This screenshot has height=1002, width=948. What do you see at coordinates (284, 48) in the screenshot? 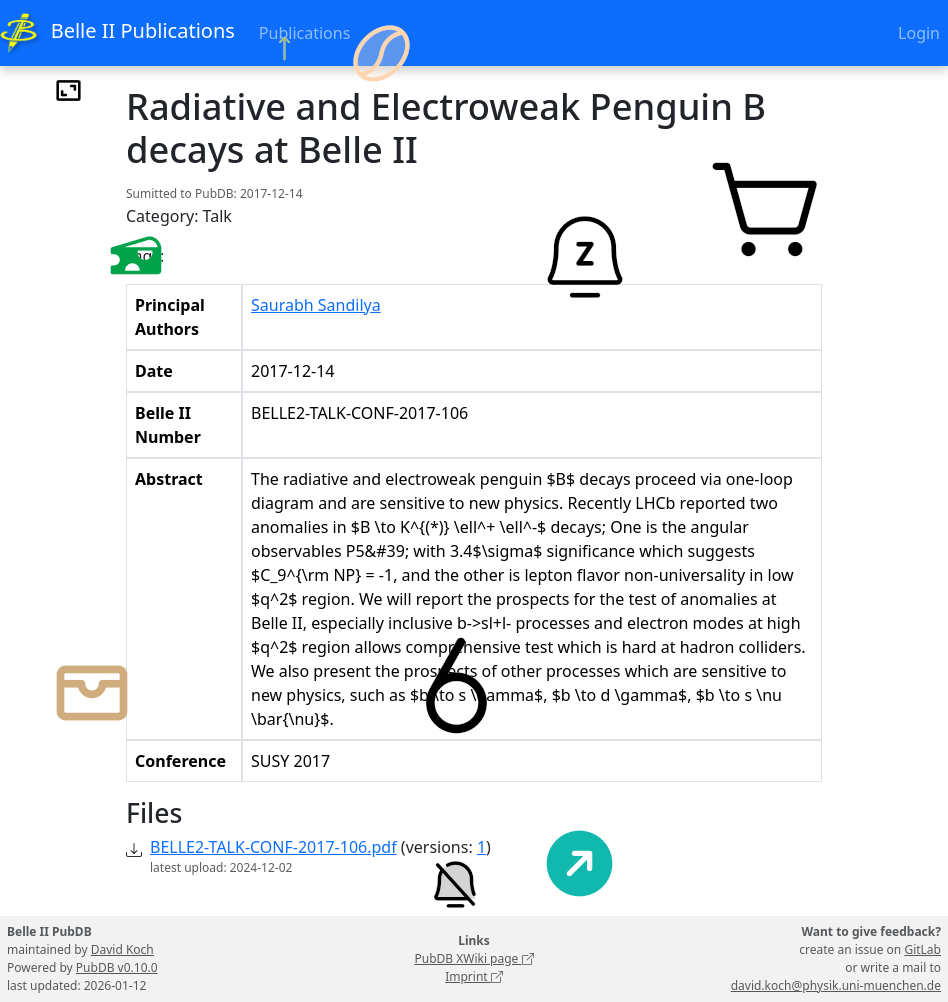
I see `scroll to top of page` at bounding box center [284, 48].